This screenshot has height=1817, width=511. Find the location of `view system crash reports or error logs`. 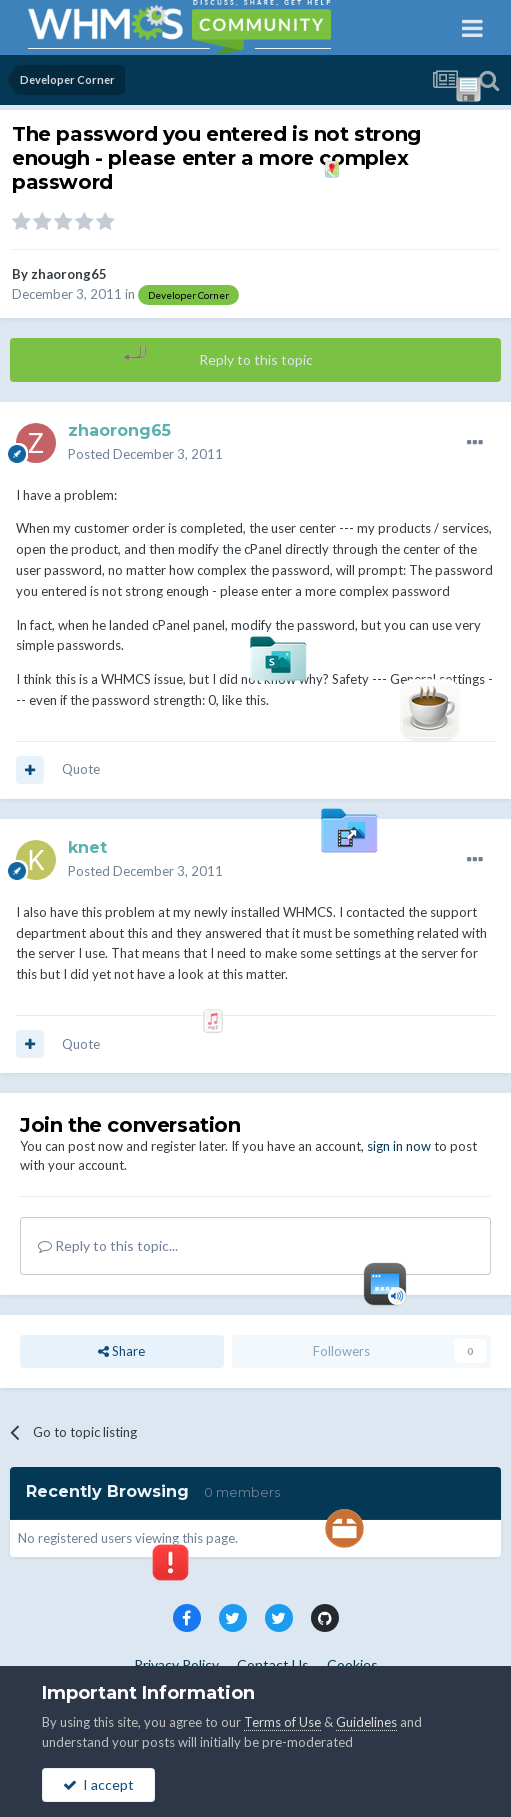

view system crash reports or error logs is located at coordinates (170, 1562).